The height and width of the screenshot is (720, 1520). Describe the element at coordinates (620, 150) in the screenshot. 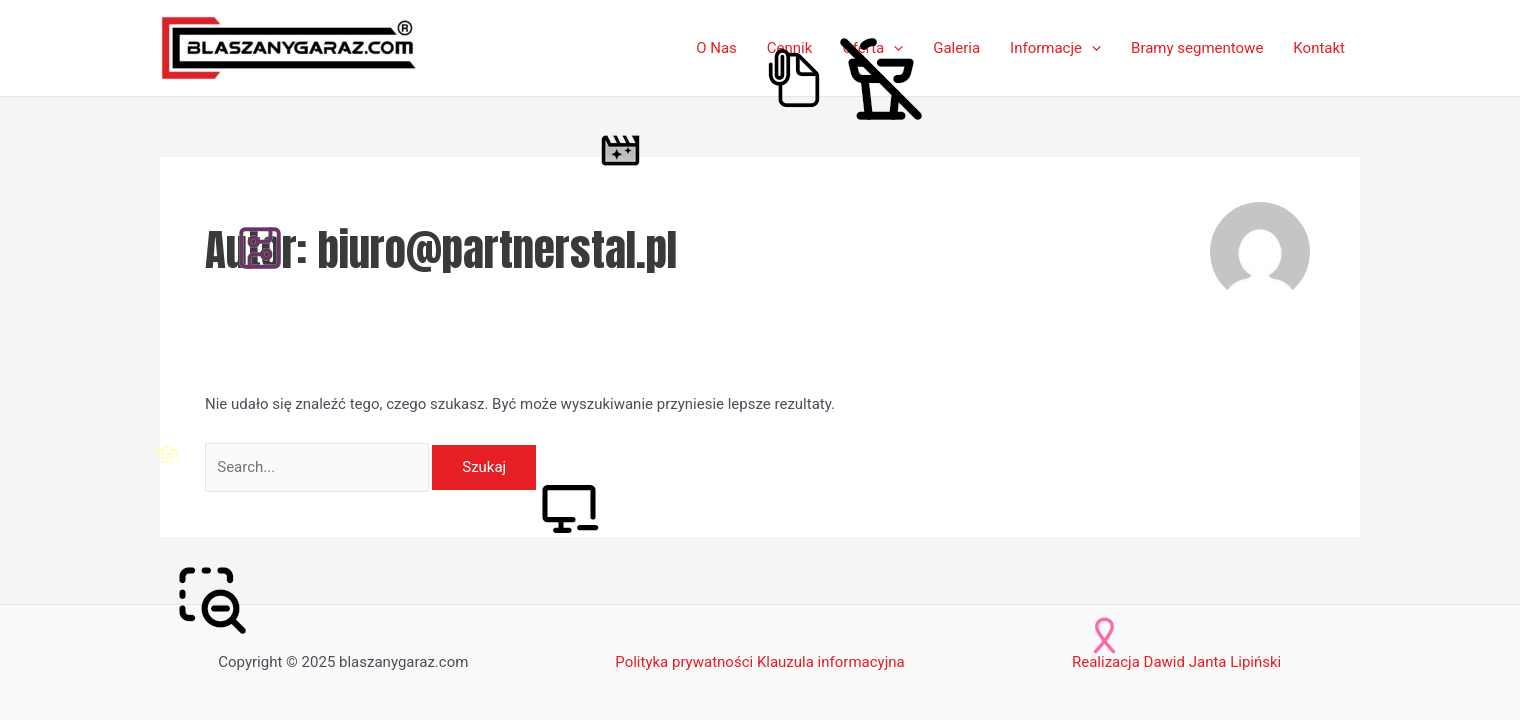

I see `apply filters or effects to a video` at that location.